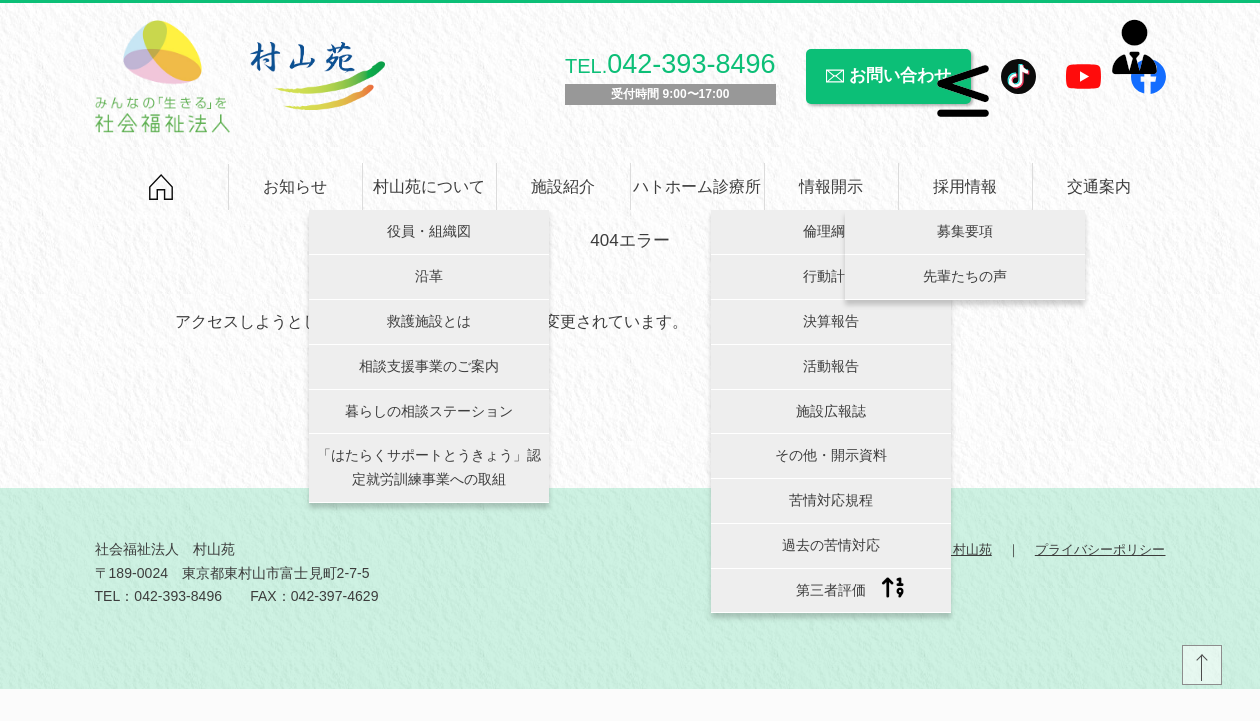 This screenshot has width=1260, height=721. Describe the element at coordinates (963, 91) in the screenshot. I see `less than or equal to comparison operator` at that location.